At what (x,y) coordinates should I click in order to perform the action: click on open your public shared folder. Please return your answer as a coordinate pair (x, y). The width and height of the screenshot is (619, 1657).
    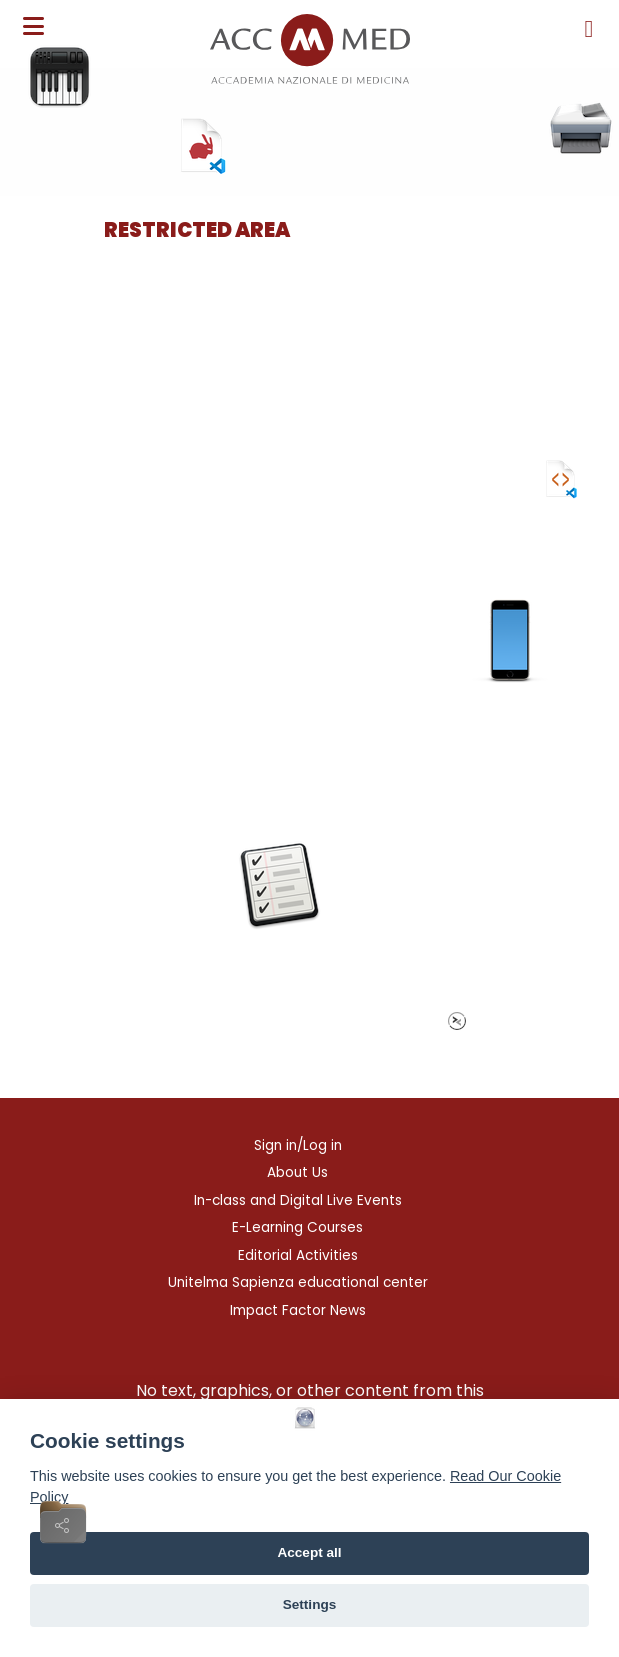
    Looking at the image, I should click on (63, 1522).